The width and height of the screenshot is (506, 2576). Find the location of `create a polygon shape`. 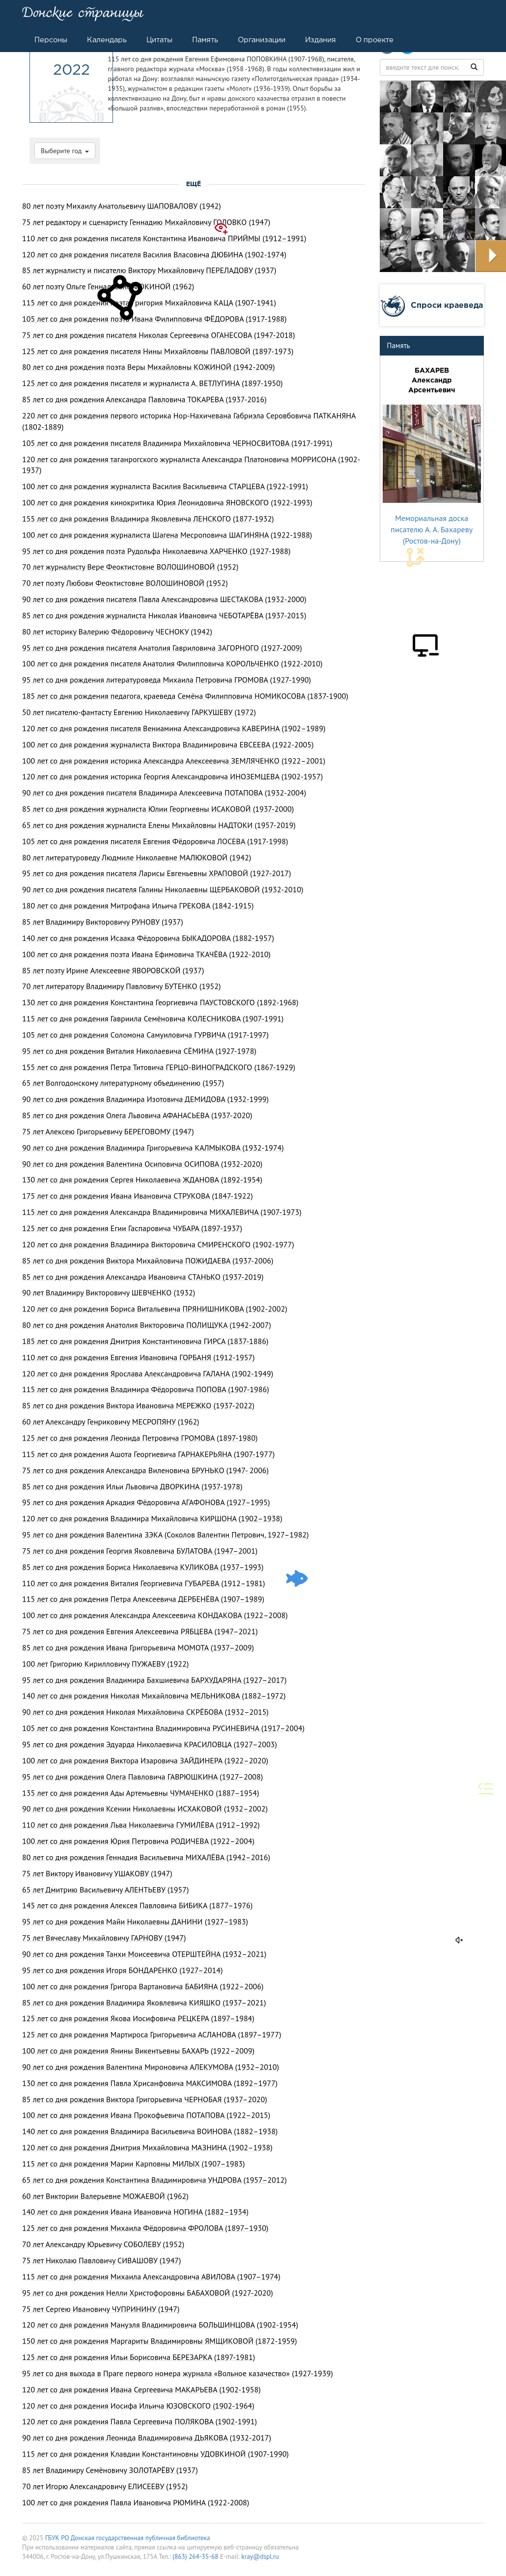

create a polygon shape is located at coordinates (120, 298).